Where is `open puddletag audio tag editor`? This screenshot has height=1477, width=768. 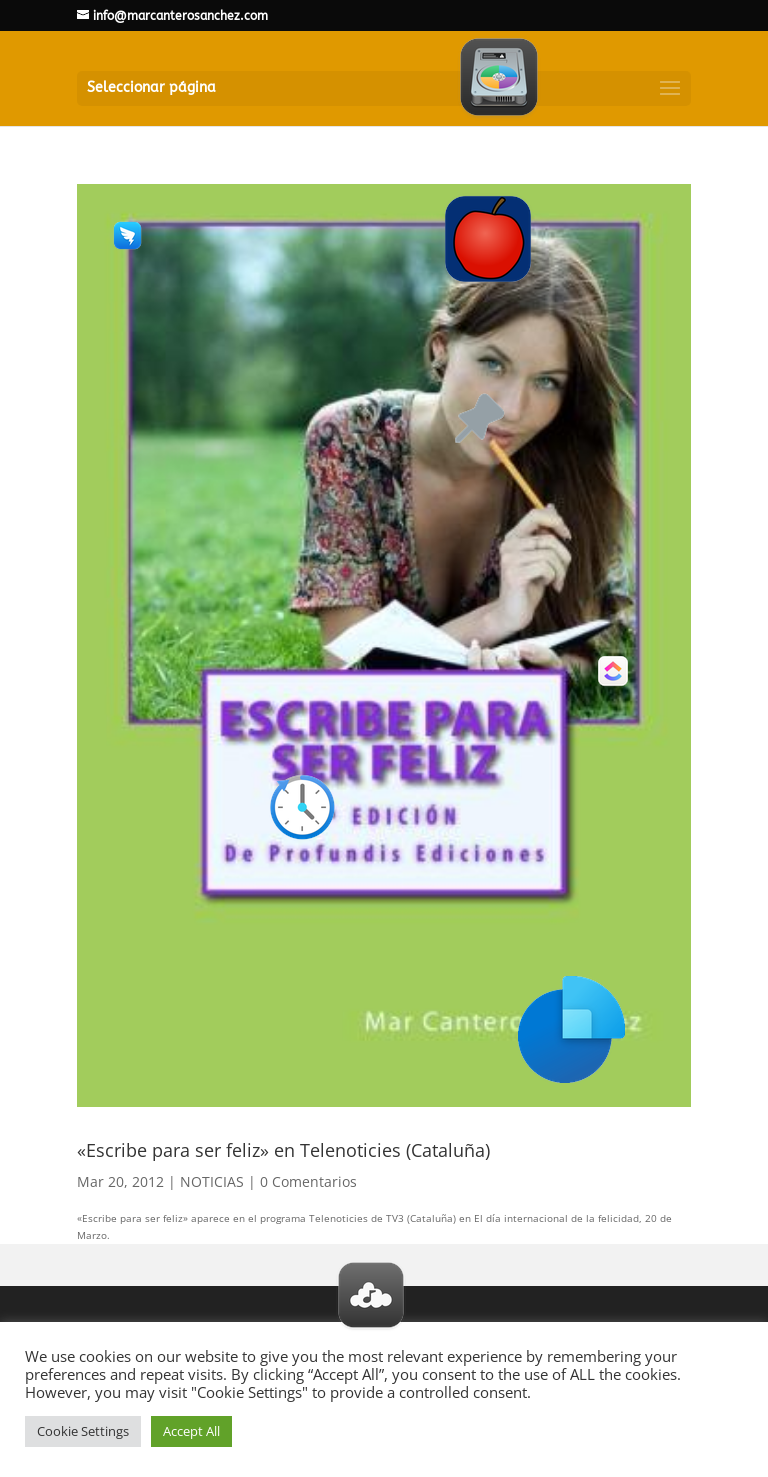 open puddletag audio tag editor is located at coordinates (371, 1295).